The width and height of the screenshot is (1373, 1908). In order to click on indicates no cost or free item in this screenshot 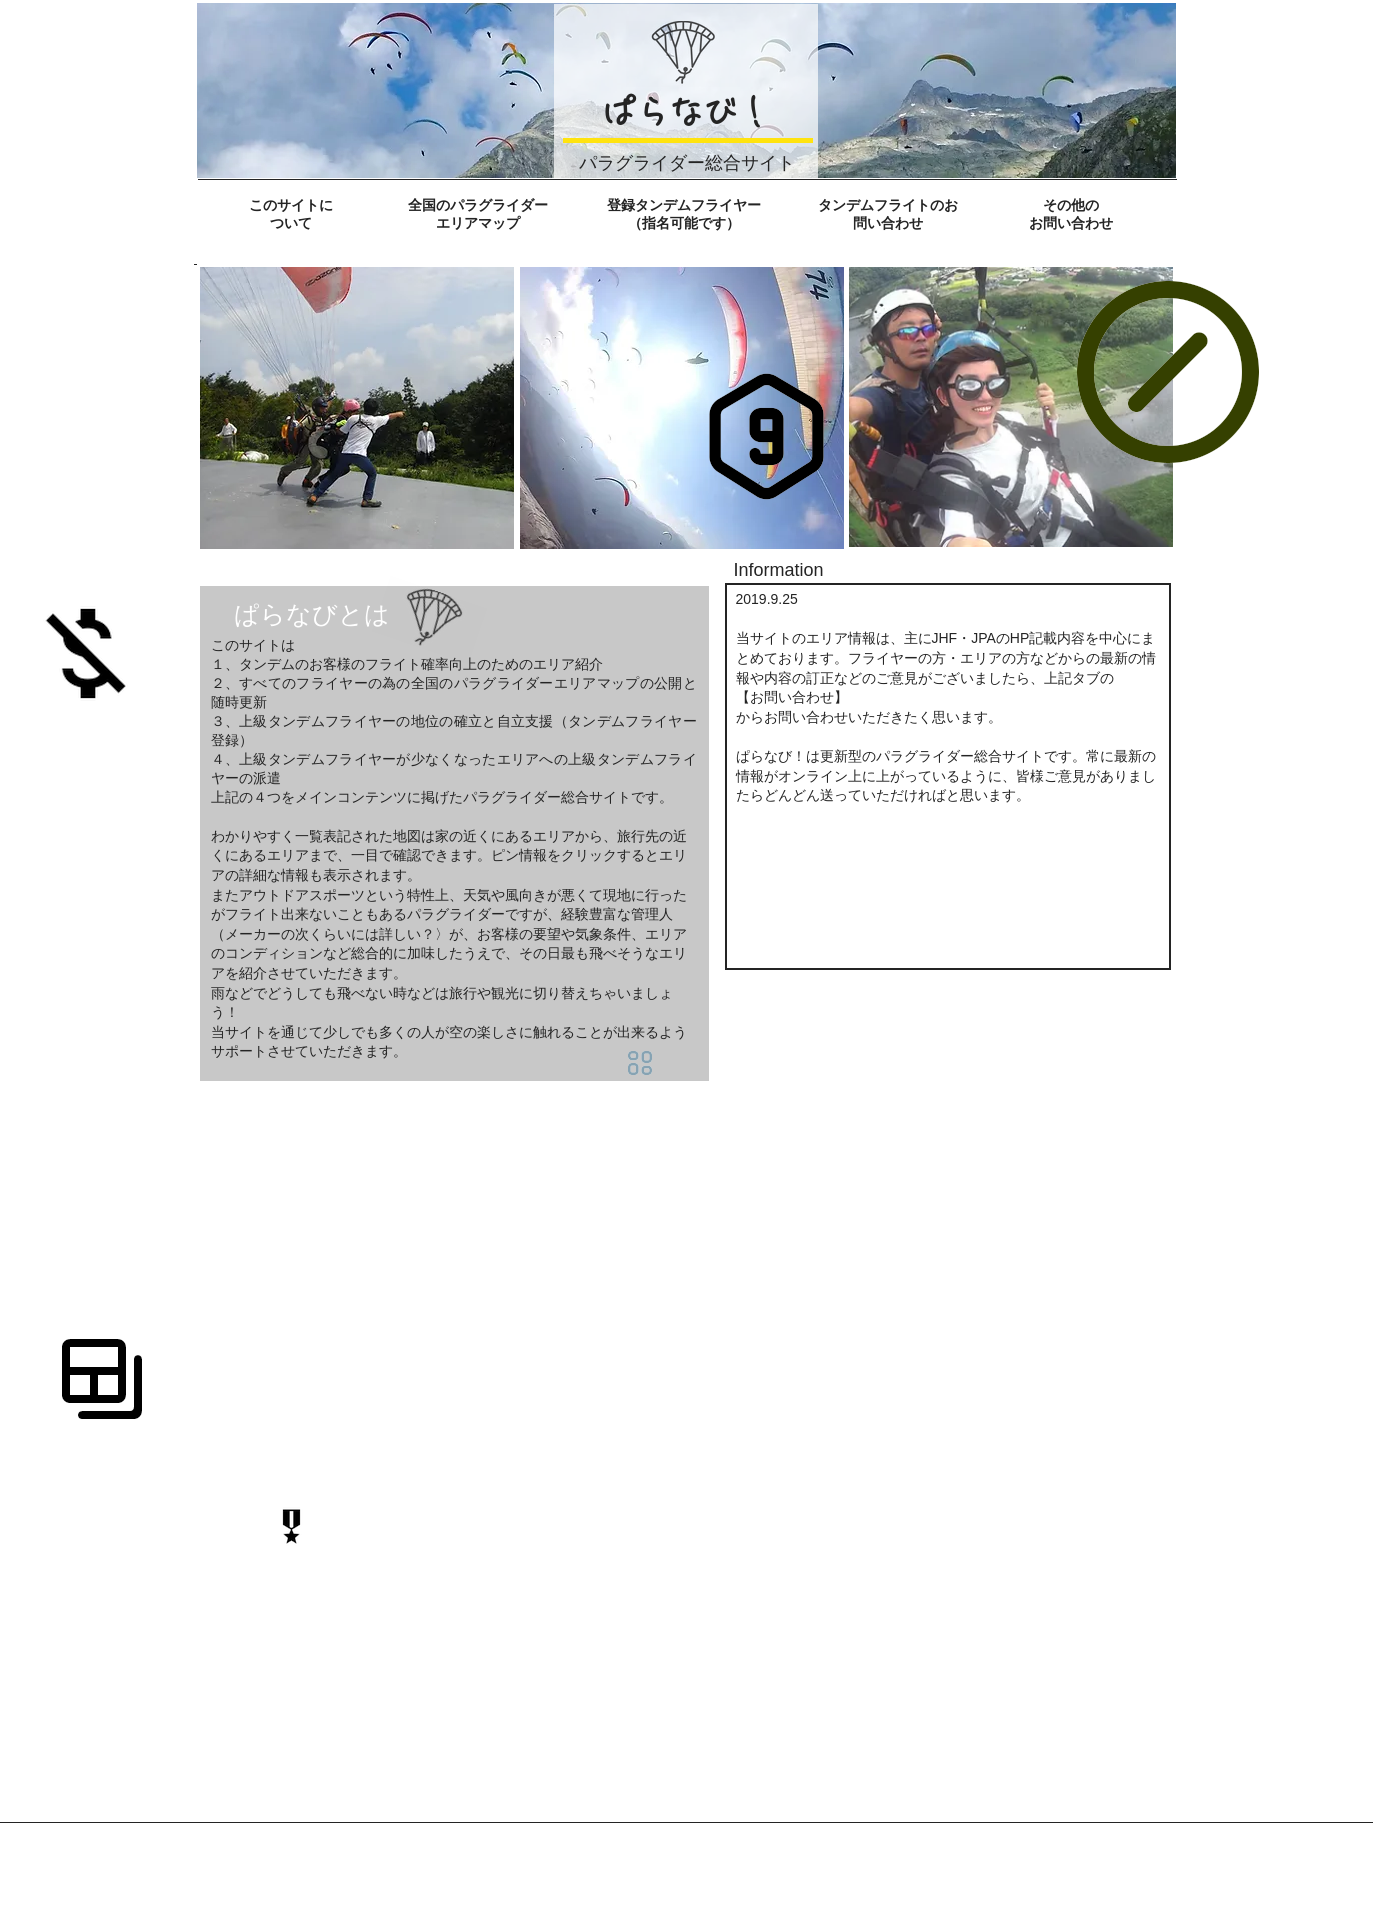, I will do `click(85, 653)`.